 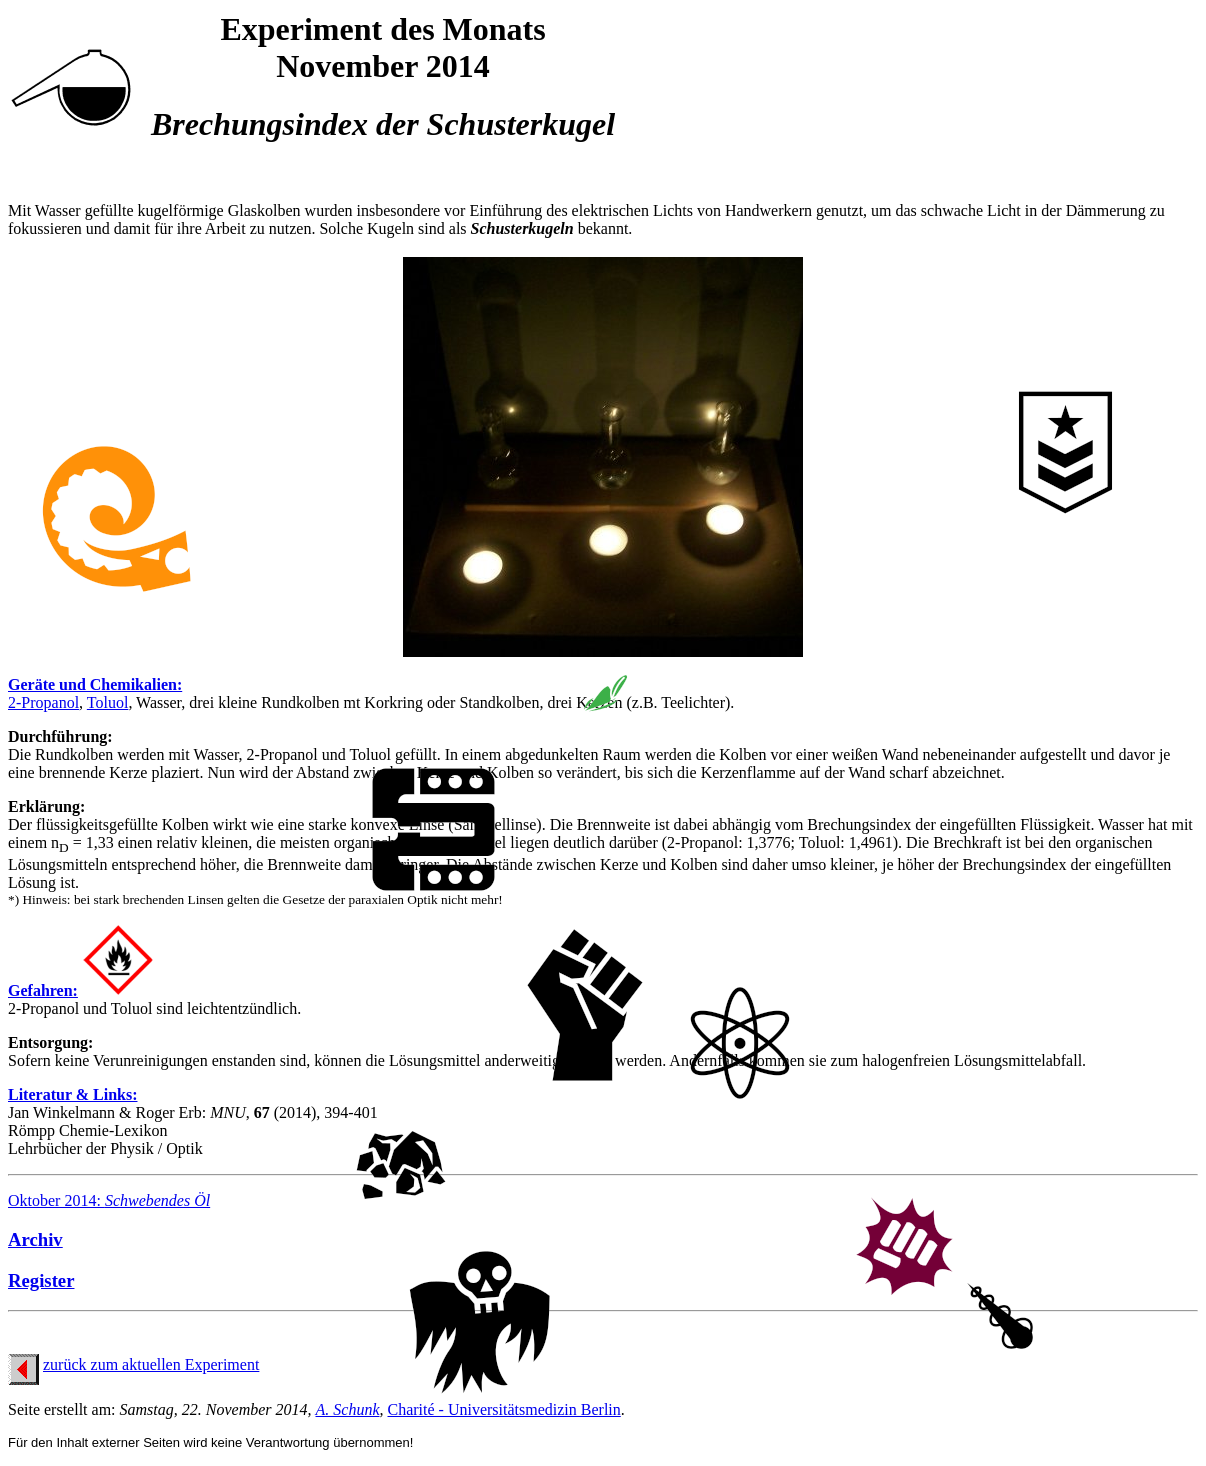 What do you see at coordinates (905, 1245) in the screenshot?
I see `trigger a punch or melee attack action` at bounding box center [905, 1245].